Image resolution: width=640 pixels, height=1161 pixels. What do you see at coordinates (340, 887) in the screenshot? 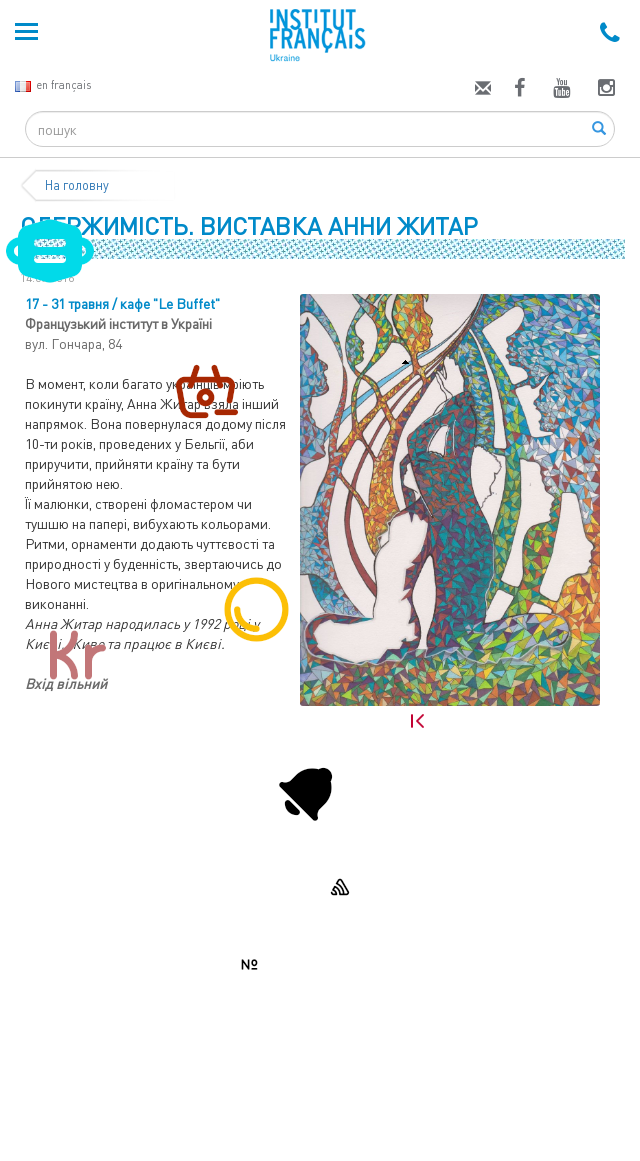
I see `sentry error monitoring integration` at bounding box center [340, 887].